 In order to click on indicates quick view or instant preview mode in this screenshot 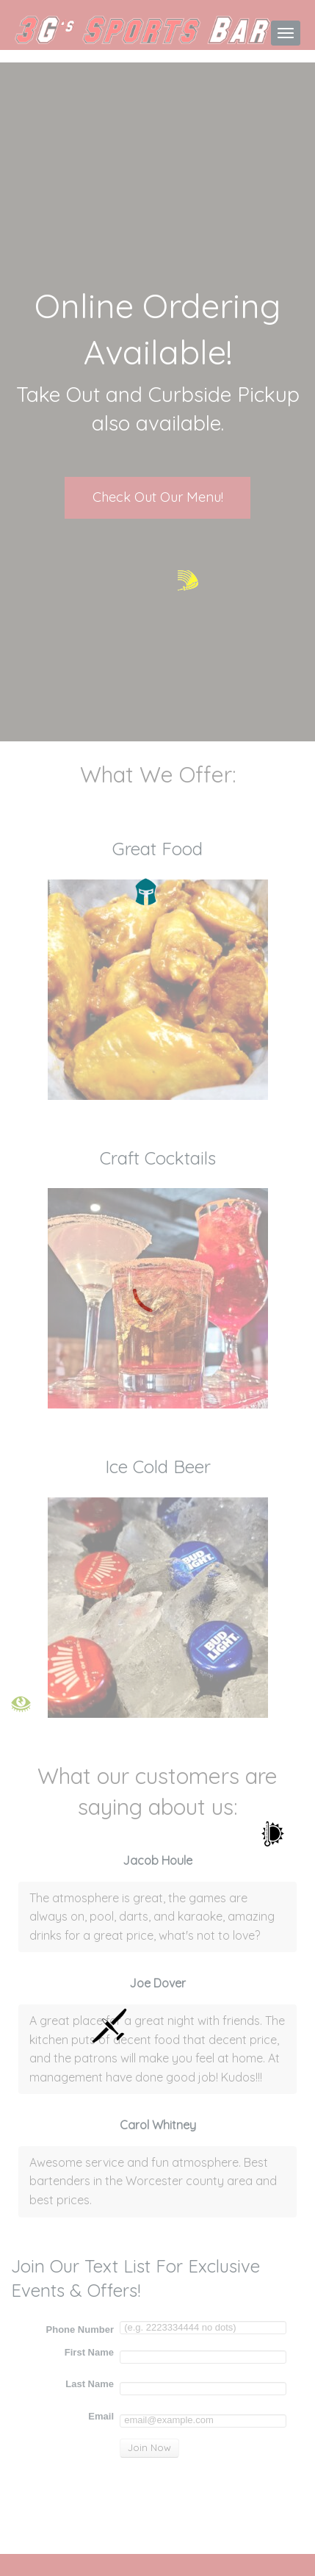, I will do `click(21, 1704)`.